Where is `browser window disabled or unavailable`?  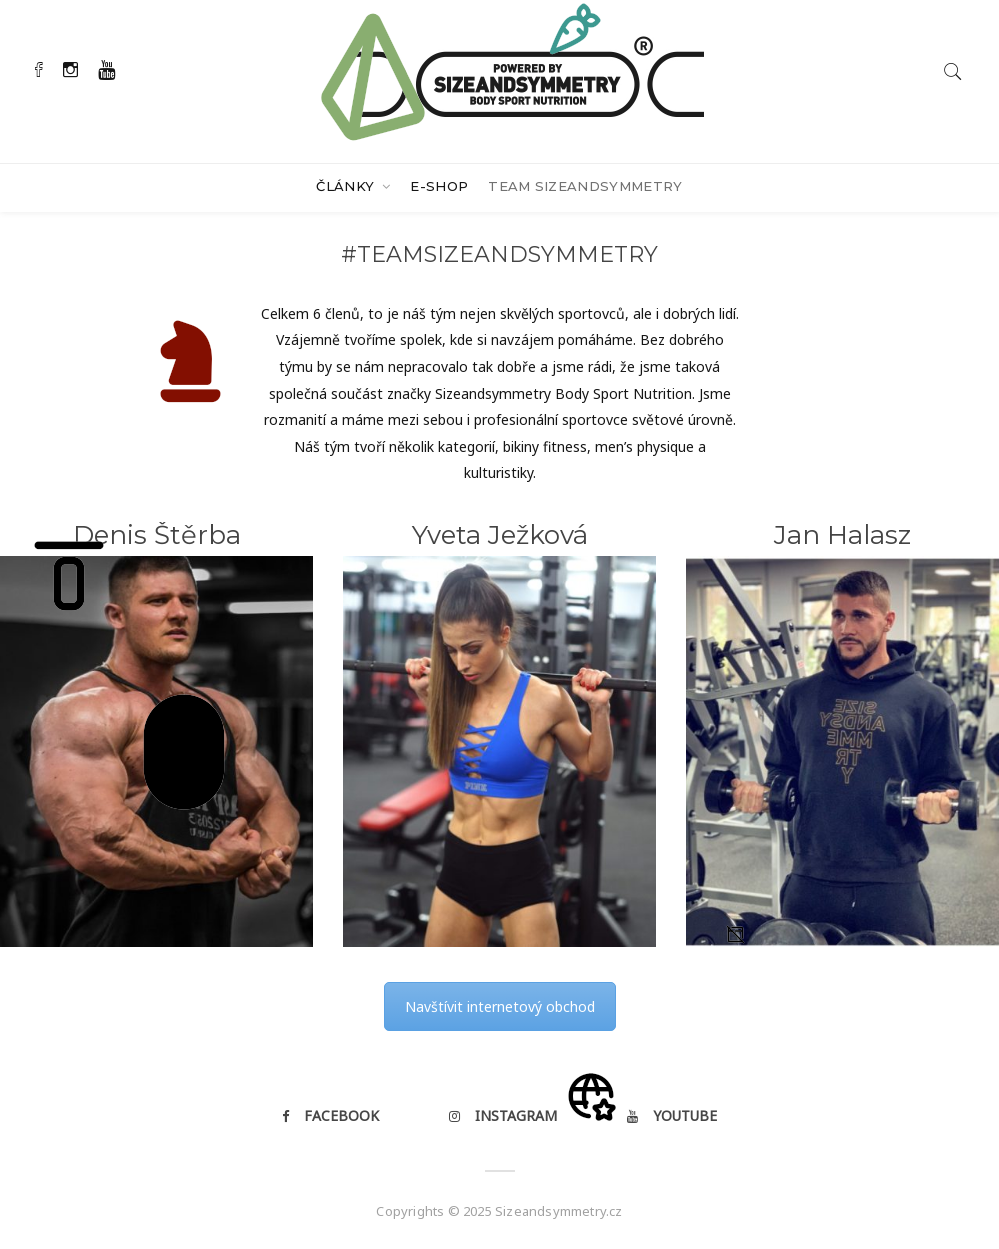
browser window disabled or unavailable is located at coordinates (735, 934).